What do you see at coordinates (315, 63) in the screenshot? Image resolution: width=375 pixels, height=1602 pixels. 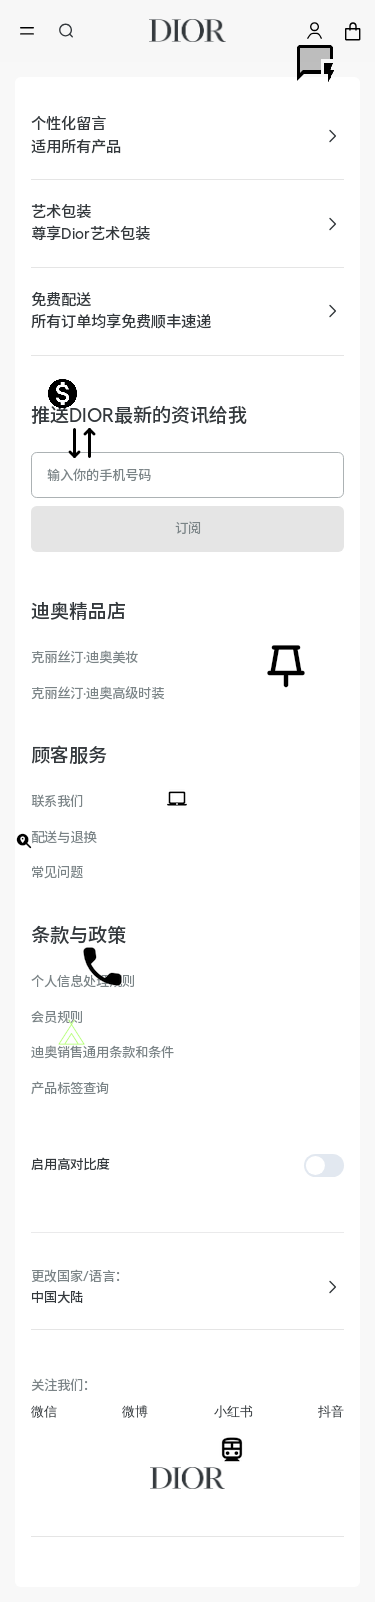 I see `send a quick reply to a message` at bounding box center [315, 63].